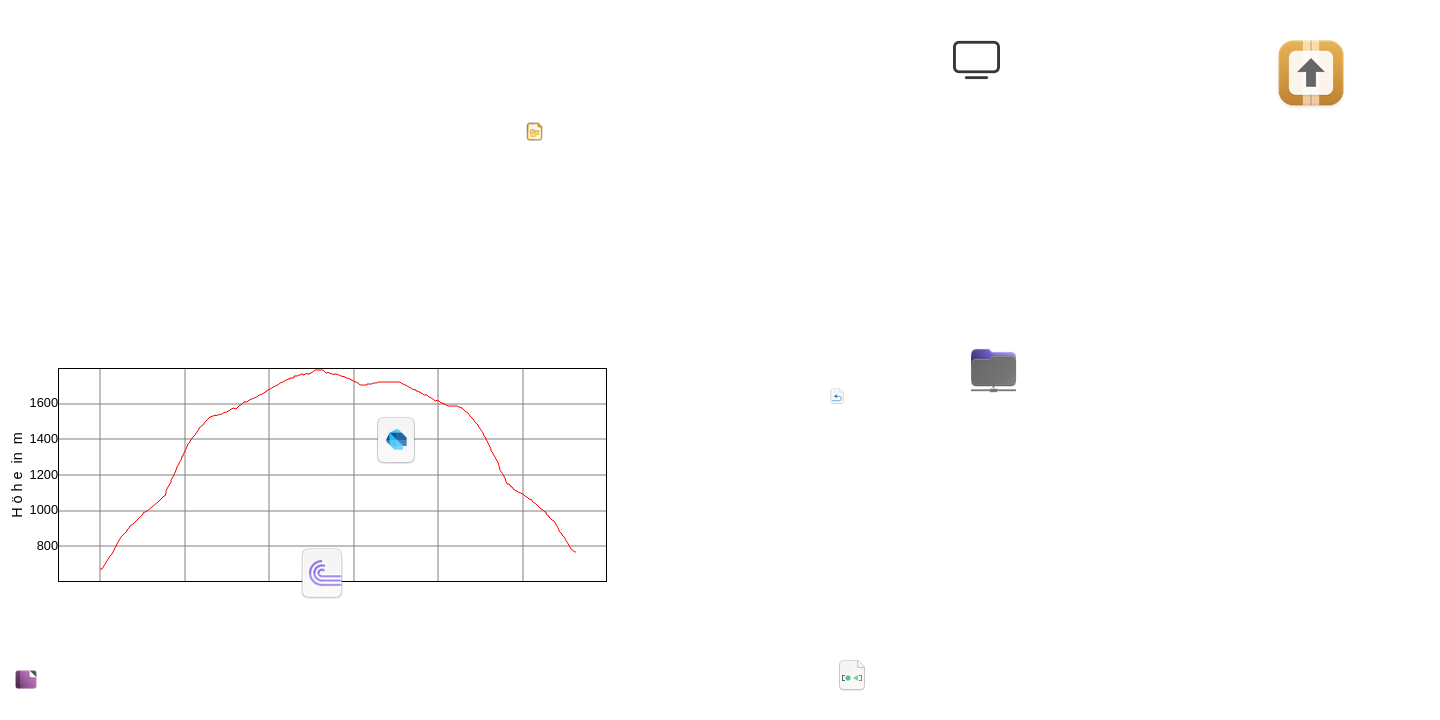  I want to click on libreoffice draw template file, so click(534, 131).